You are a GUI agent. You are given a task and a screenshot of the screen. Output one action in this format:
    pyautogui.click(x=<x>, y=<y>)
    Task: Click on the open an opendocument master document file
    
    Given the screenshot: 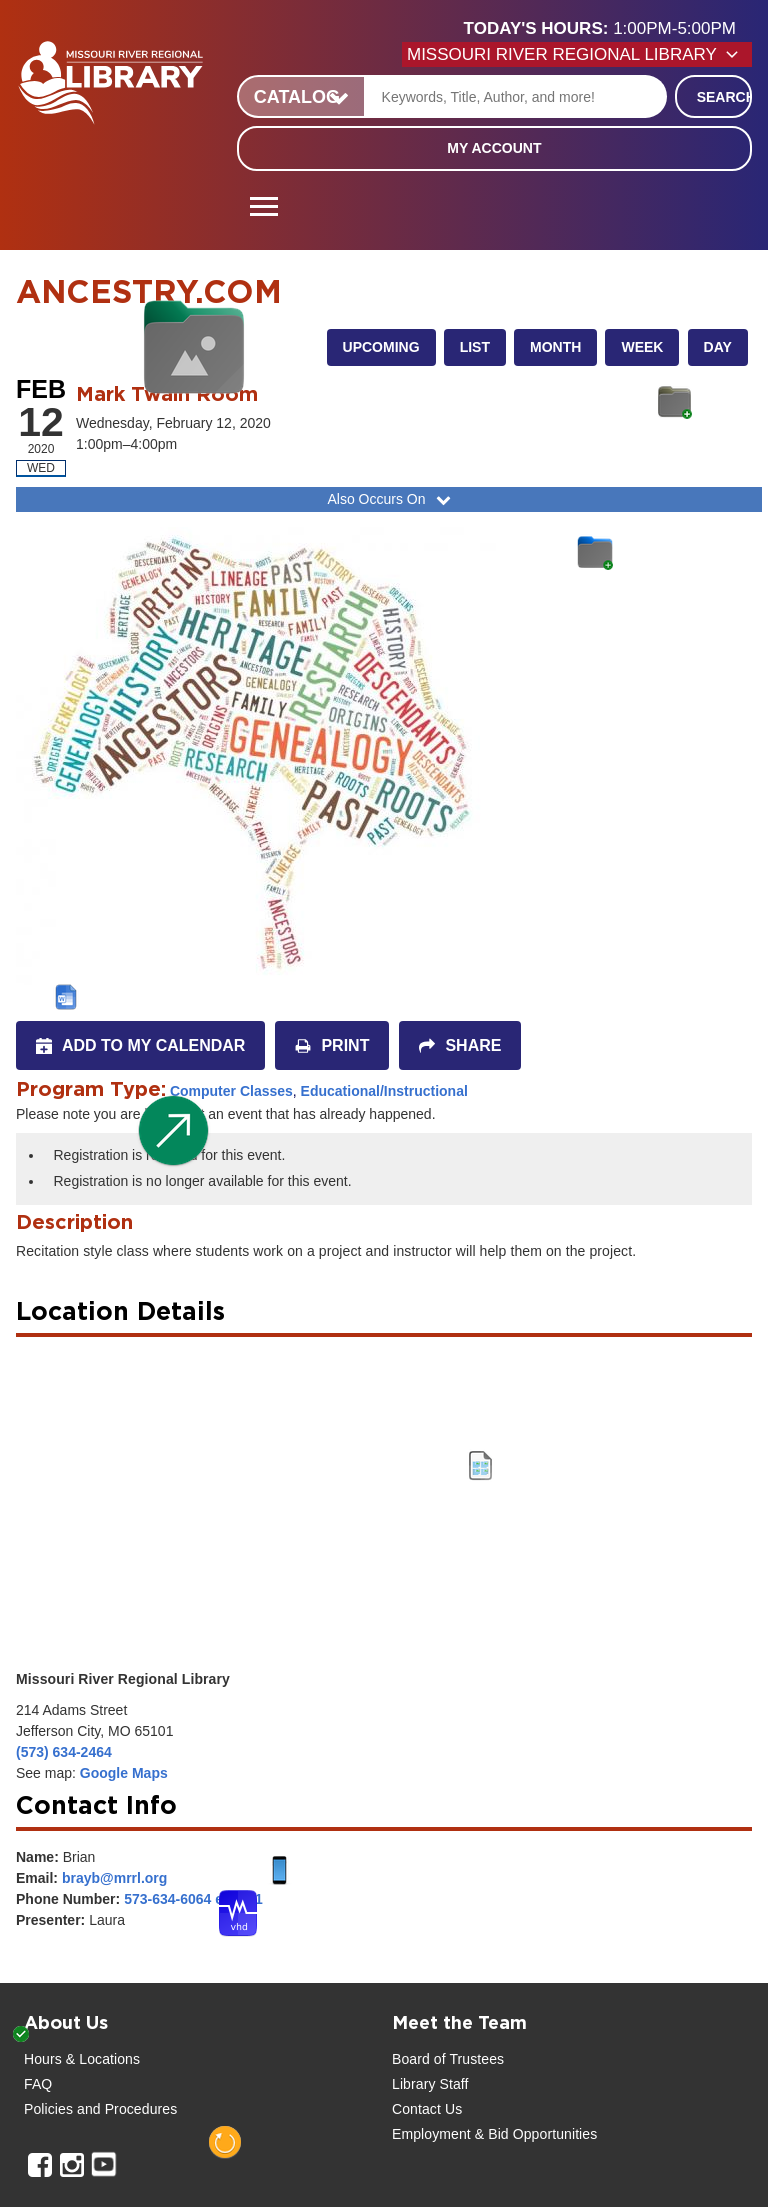 What is the action you would take?
    pyautogui.click(x=480, y=1465)
    